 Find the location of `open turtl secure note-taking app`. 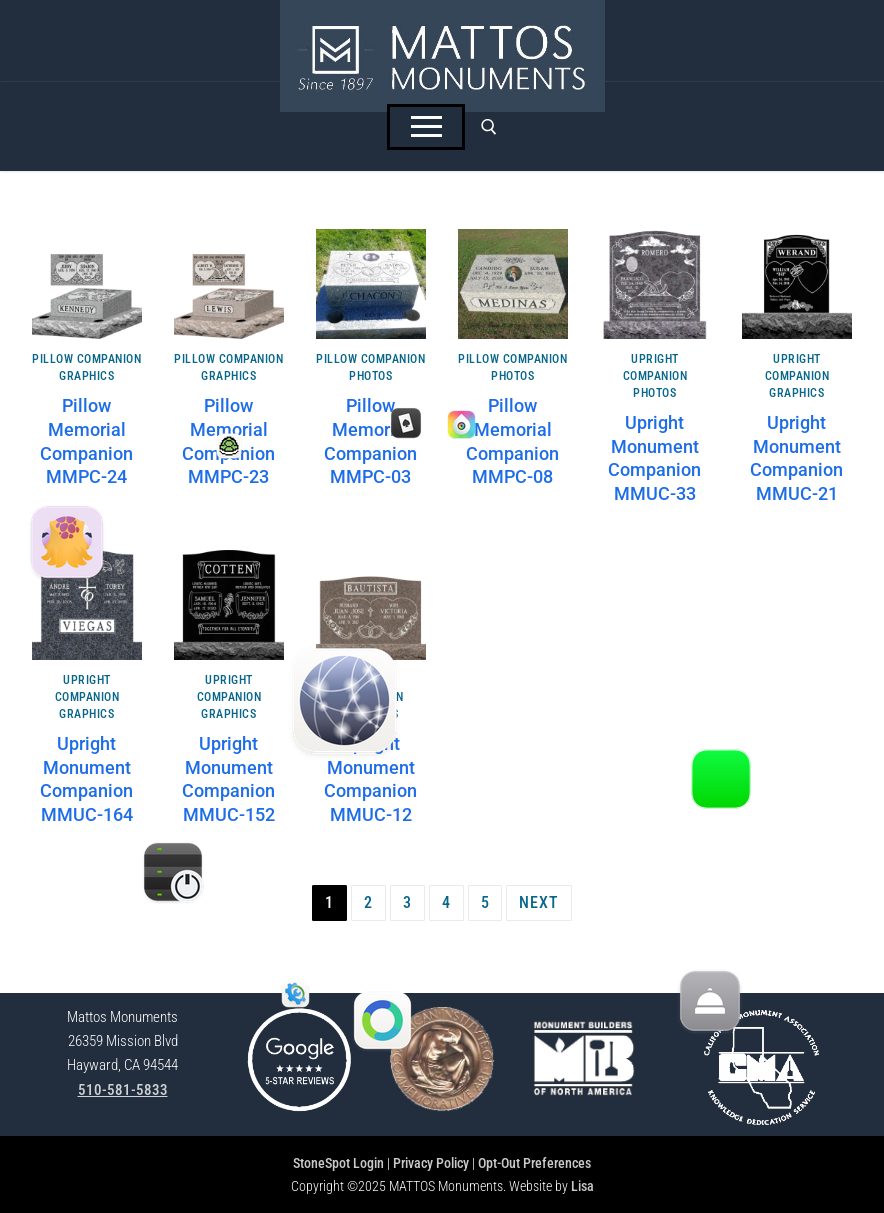

open turtl secure note-taking app is located at coordinates (229, 446).